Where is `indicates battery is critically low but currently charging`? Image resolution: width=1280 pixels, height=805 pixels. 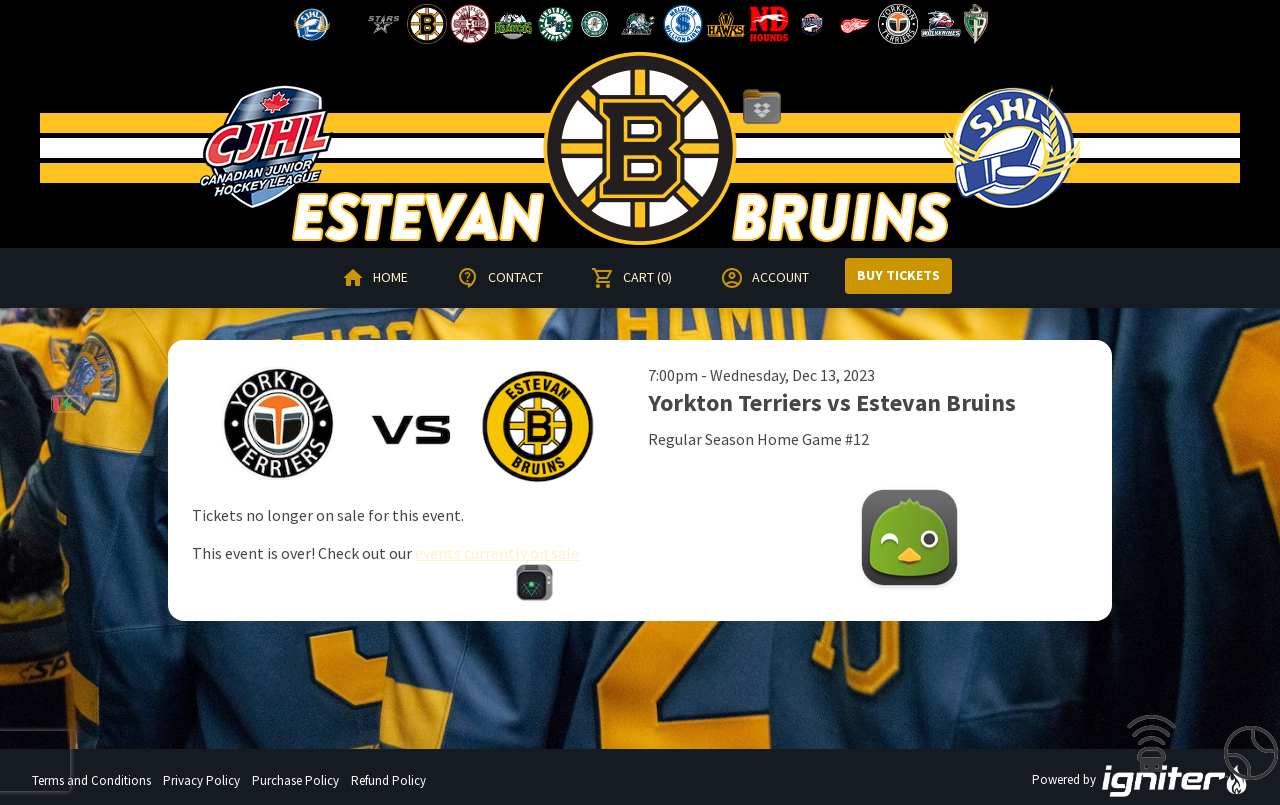
indicates battery is critically low but currently charging is located at coordinates (68, 404).